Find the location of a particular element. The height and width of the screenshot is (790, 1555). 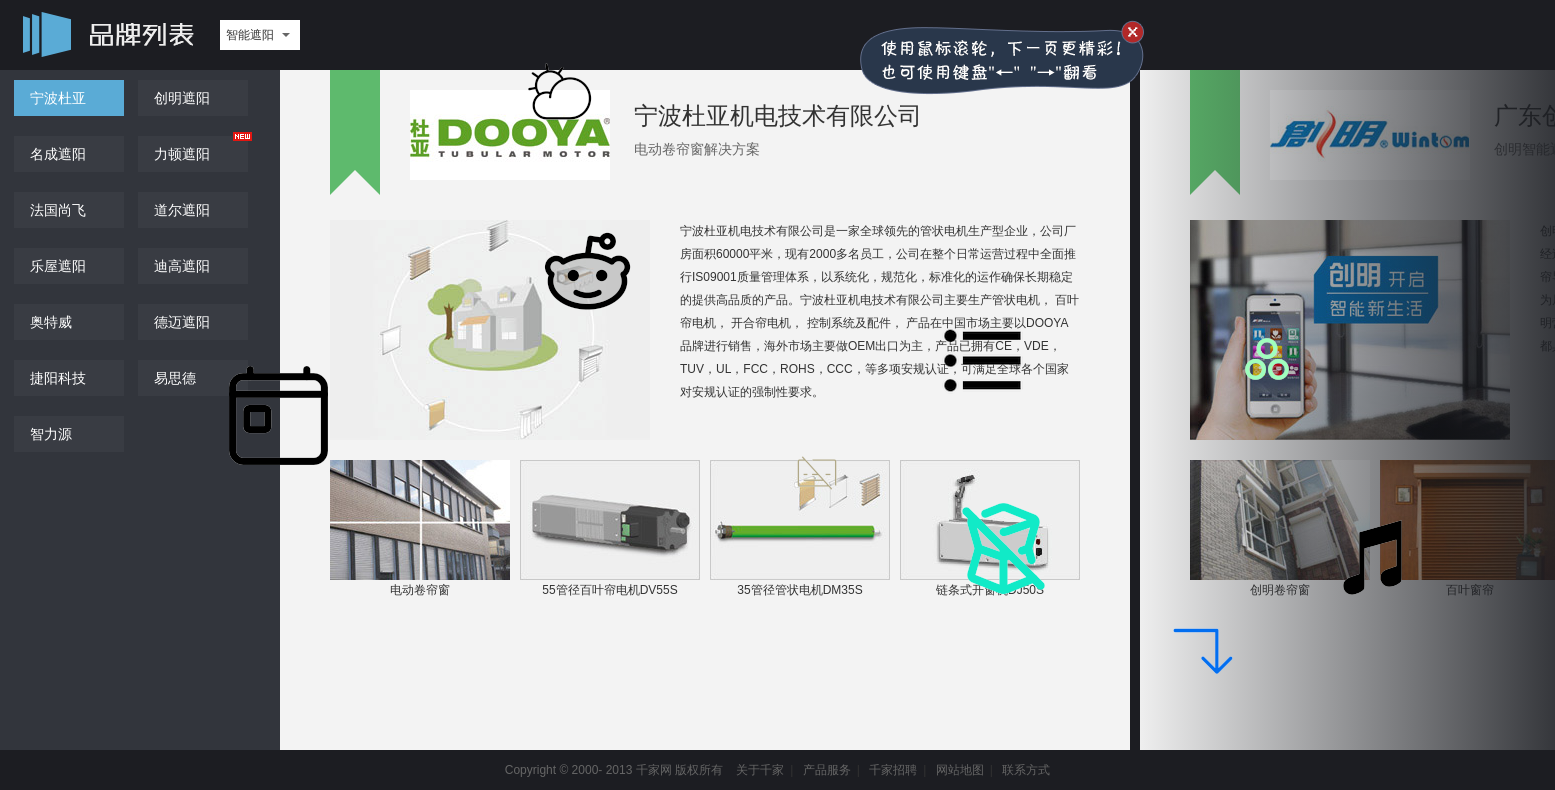

view connected groups or clusters is located at coordinates (1267, 359).